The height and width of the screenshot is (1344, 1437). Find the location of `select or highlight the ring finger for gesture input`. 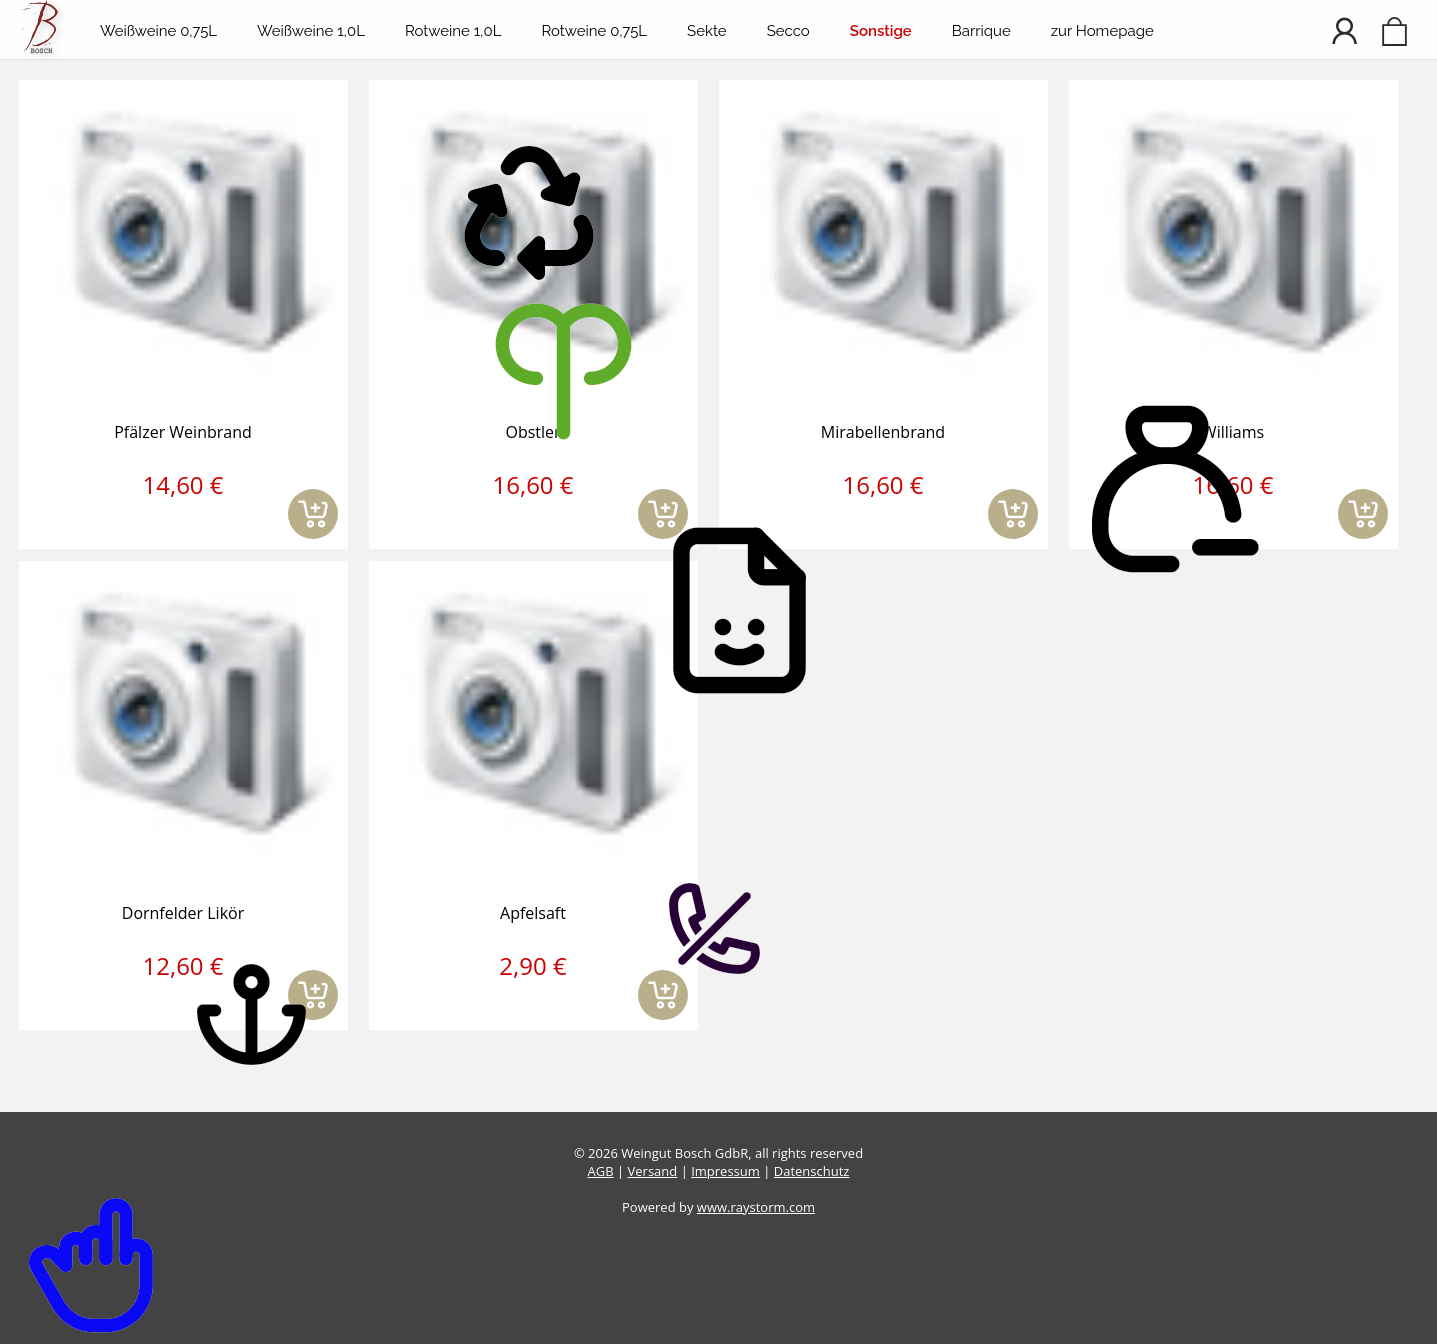

select or highlight the ring finger for gesture input is located at coordinates (92, 1258).